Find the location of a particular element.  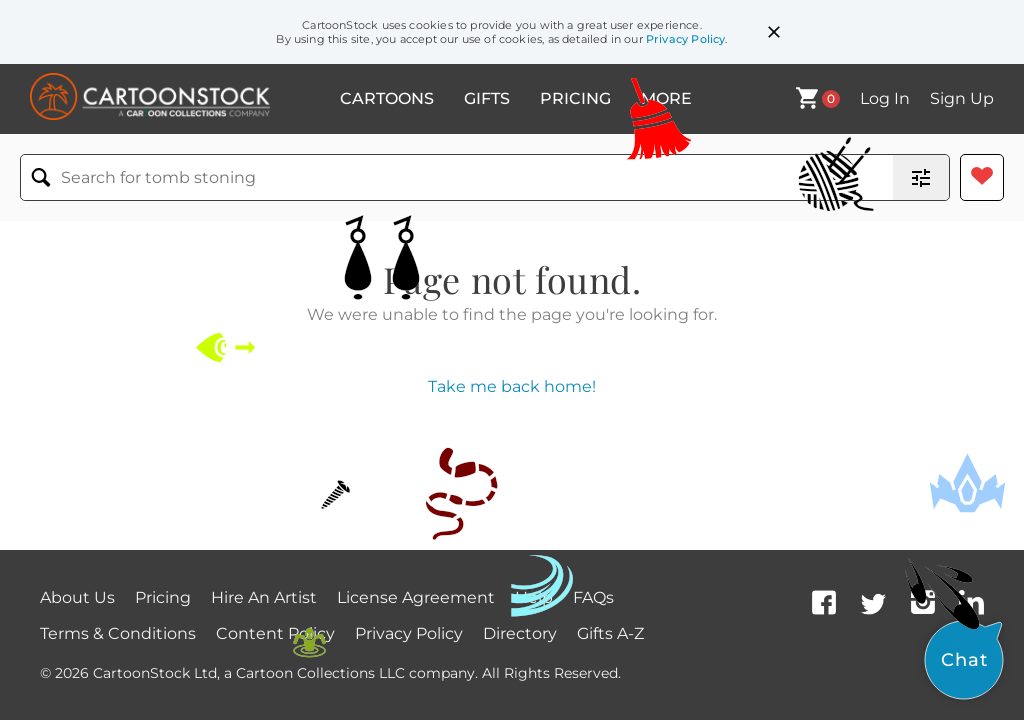

browse or select earring accessories is located at coordinates (382, 257).